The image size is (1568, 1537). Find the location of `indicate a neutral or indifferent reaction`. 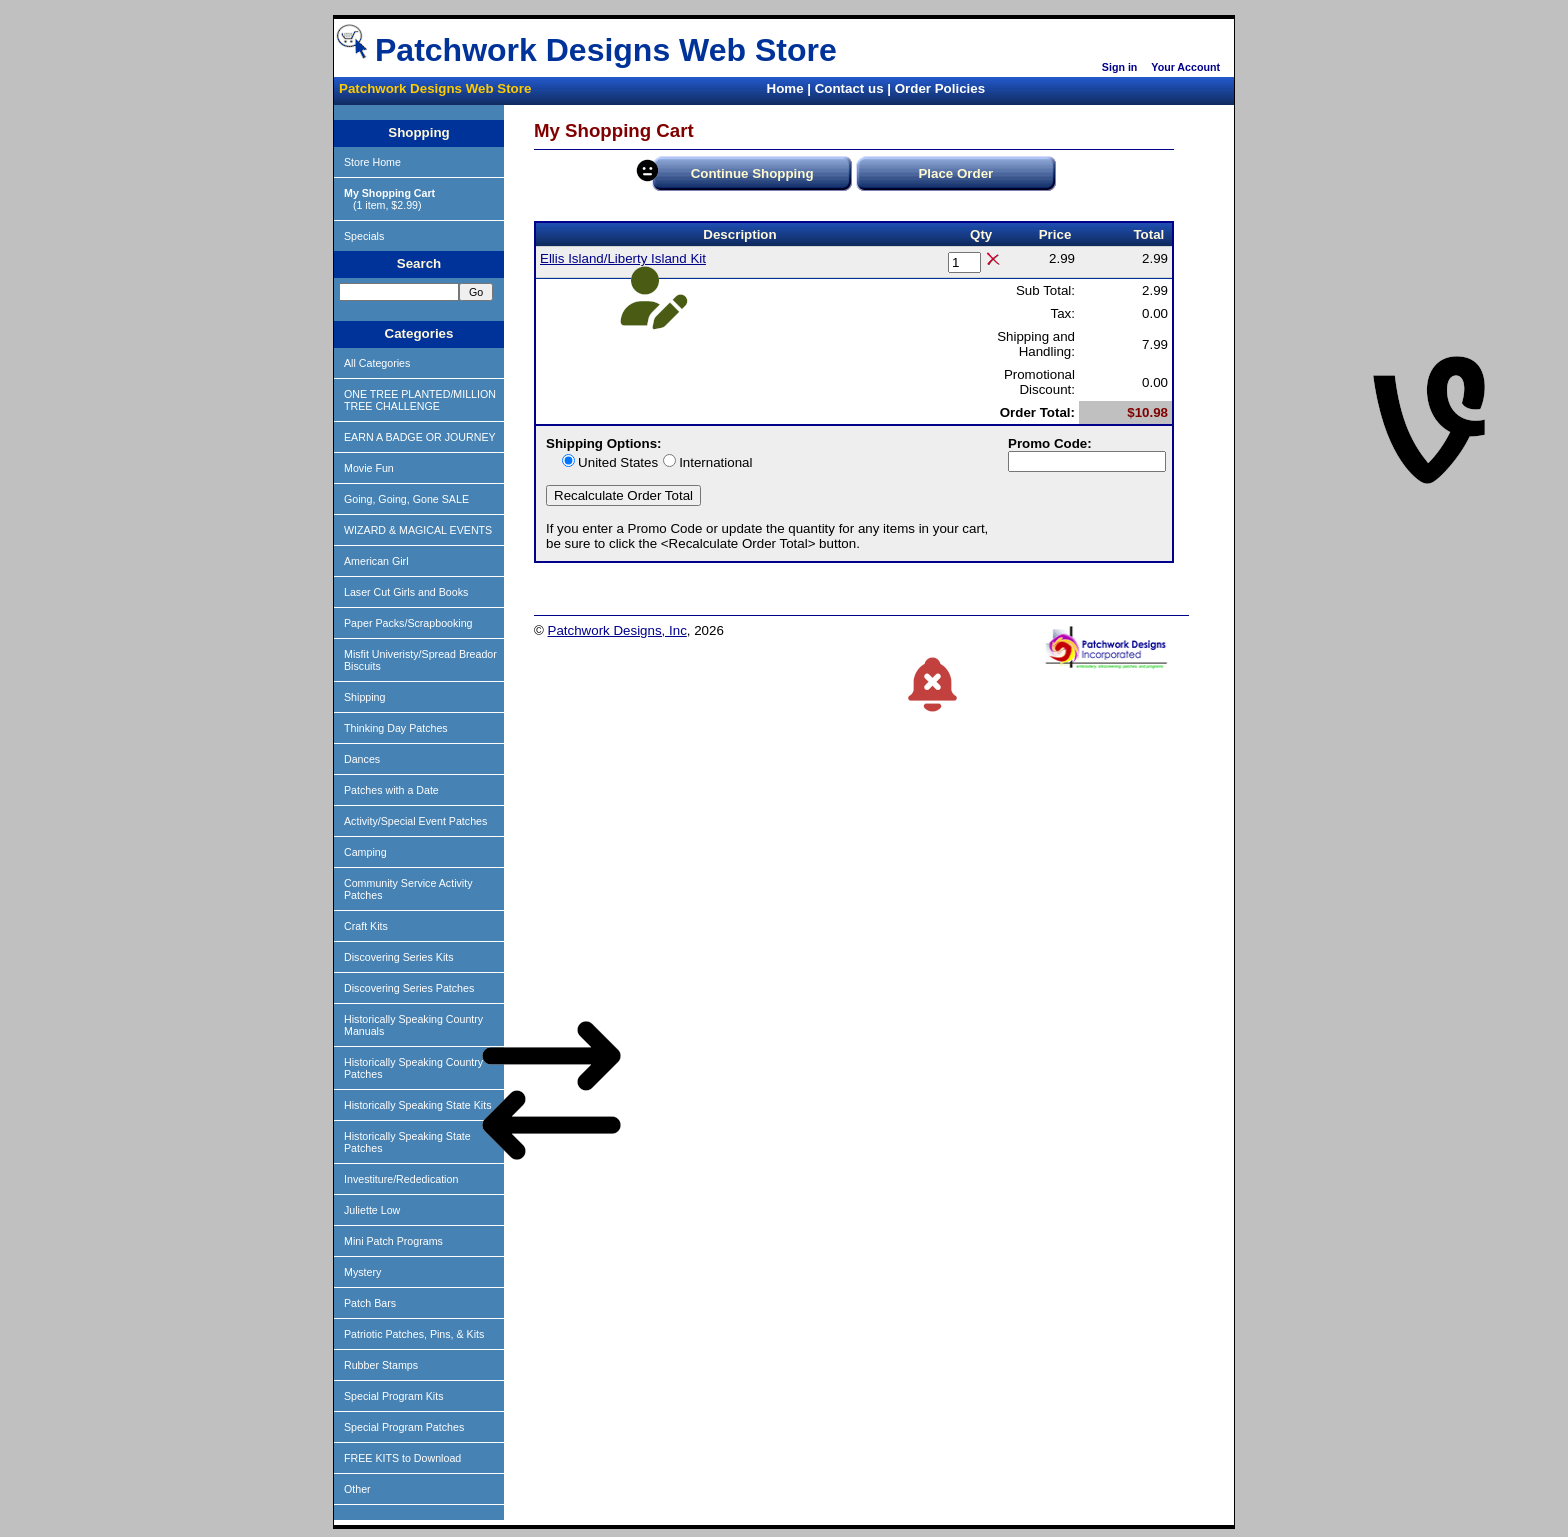

indicate a neutral or indifferent reaction is located at coordinates (647, 170).